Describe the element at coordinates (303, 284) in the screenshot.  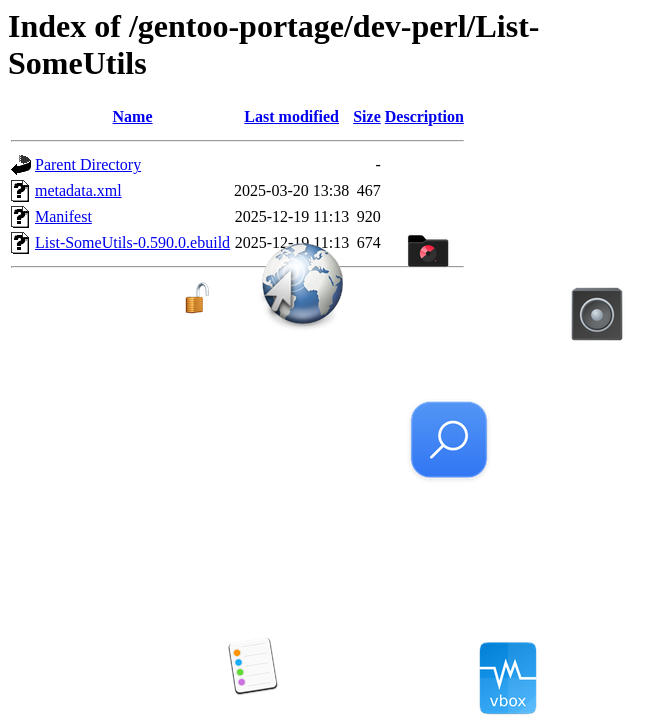
I see `open web browser` at that location.